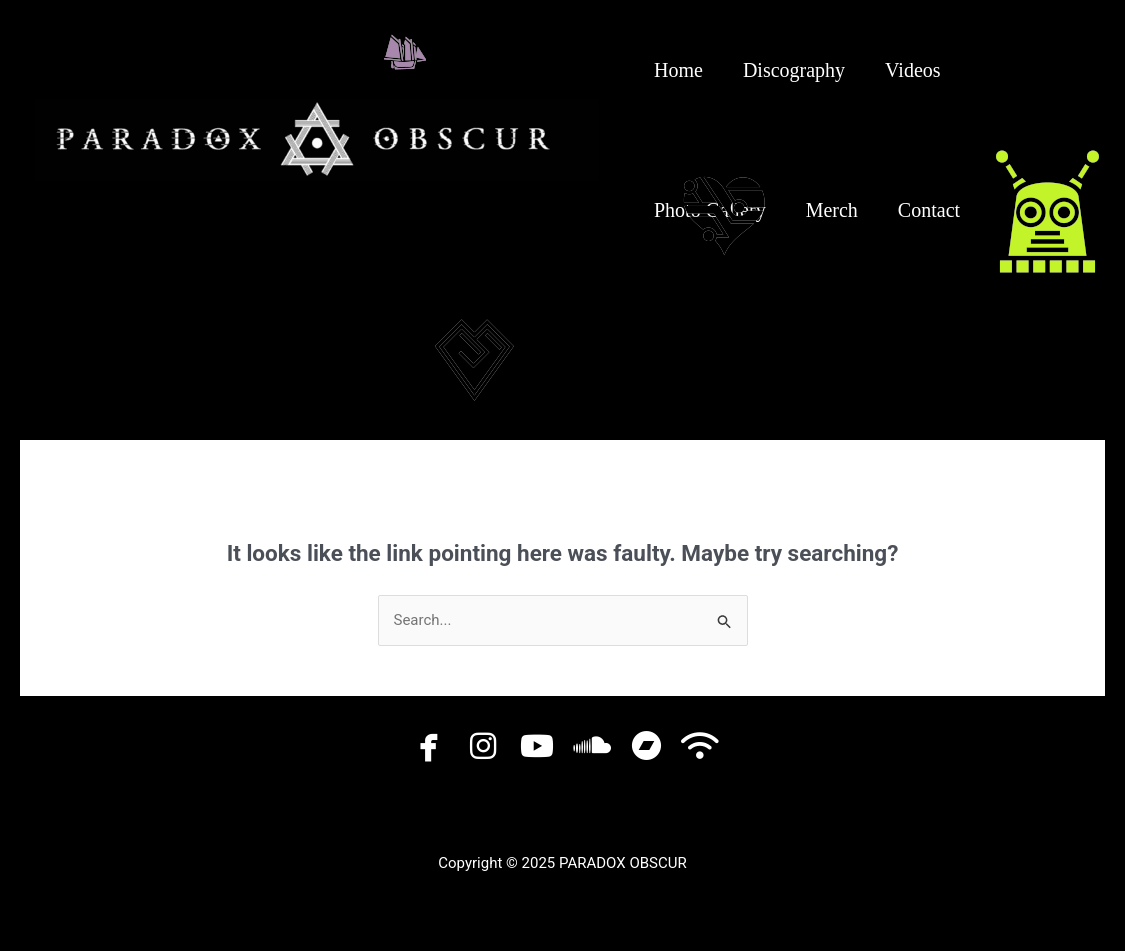  What do you see at coordinates (474, 360) in the screenshot?
I see `indicates a rare or valuable in-game resource` at bounding box center [474, 360].